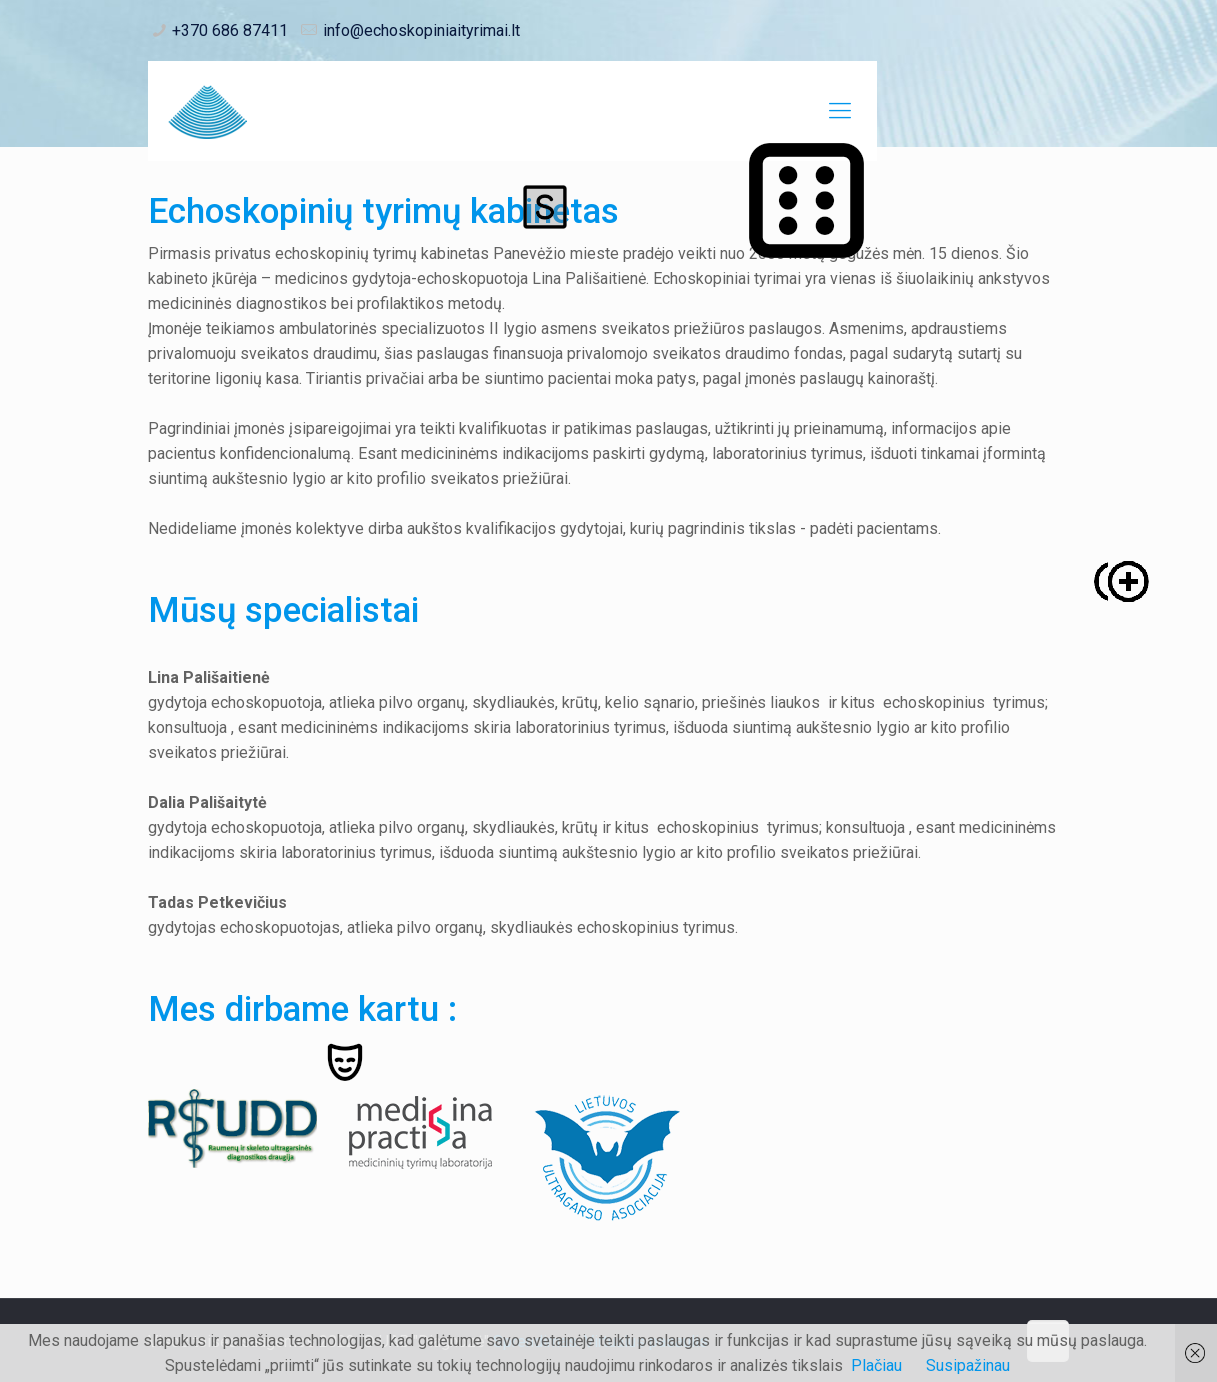 The width and height of the screenshot is (1217, 1382). I want to click on randomize or shuffle content, so click(806, 200).